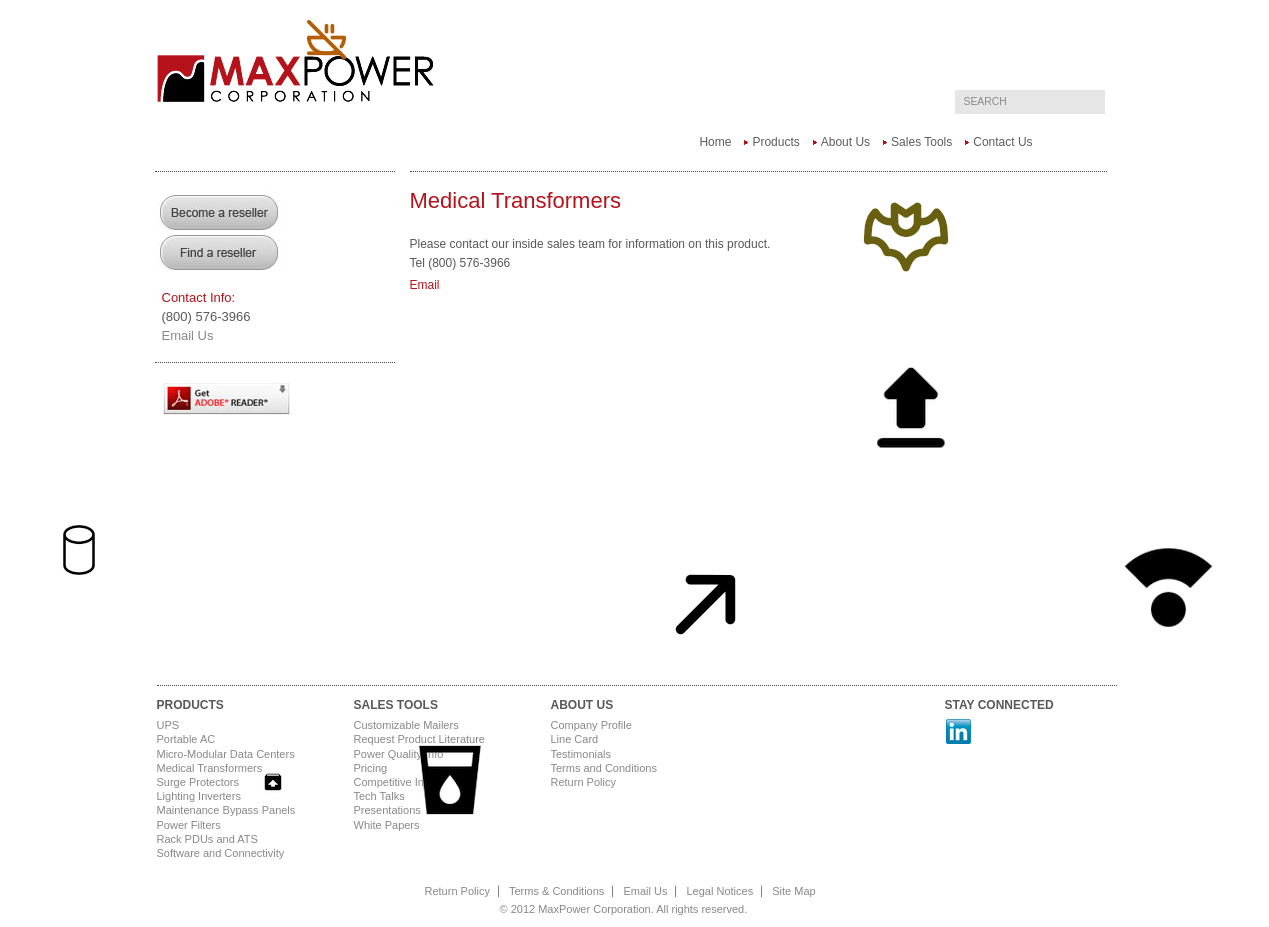 The height and width of the screenshot is (927, 1269). Describe the element at coordinates (79, 550) in the screenshot. I see `database or data storage` at that location.